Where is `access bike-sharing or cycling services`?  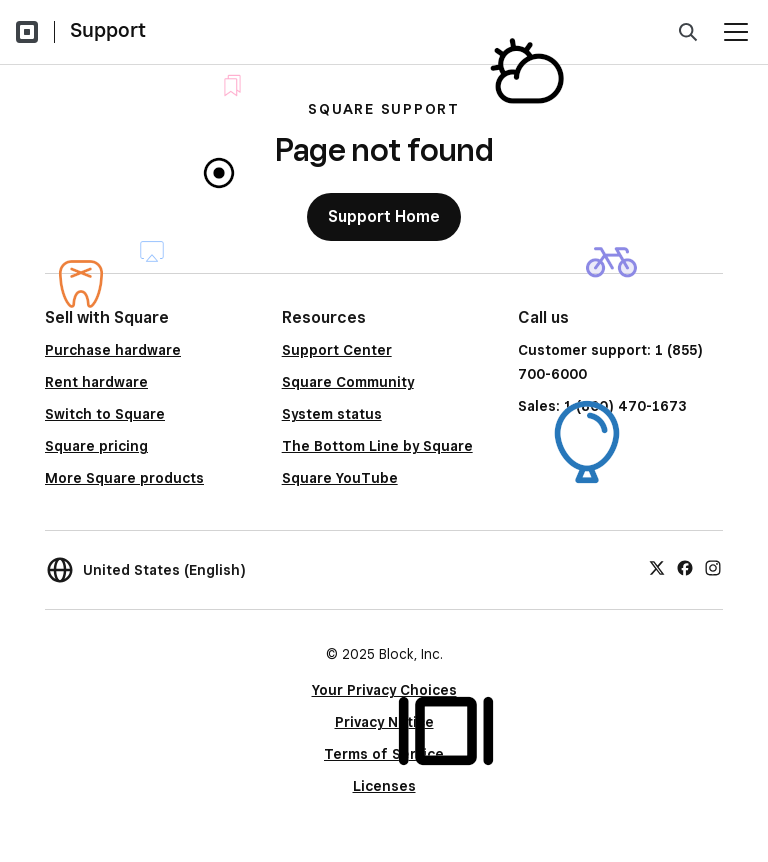
access bike-sharing or cycling services is located at coordinates (611, 261).